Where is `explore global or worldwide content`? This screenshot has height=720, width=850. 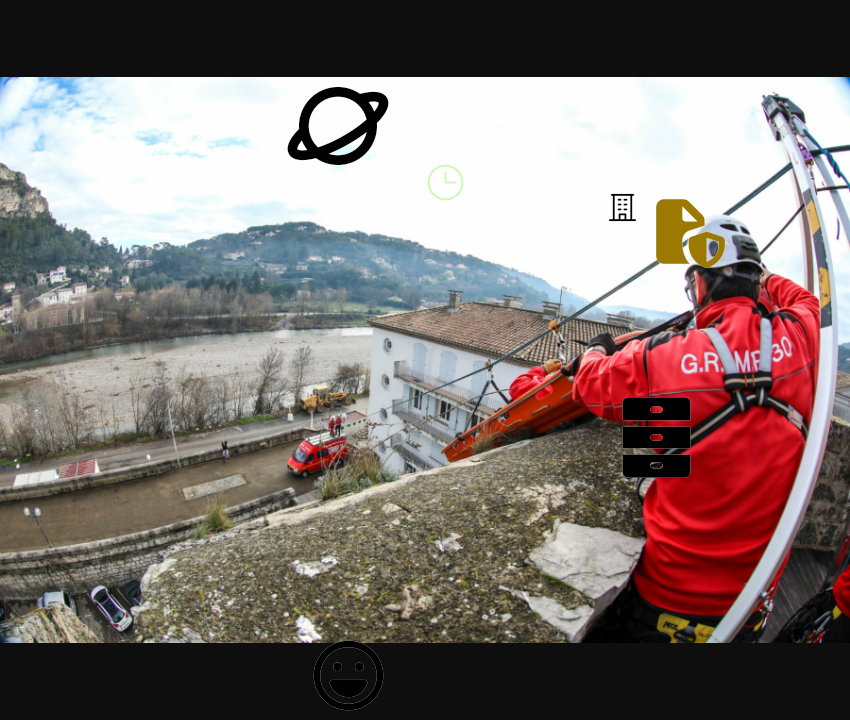 explore global or worldwide content is located at coordinates (338, 126).